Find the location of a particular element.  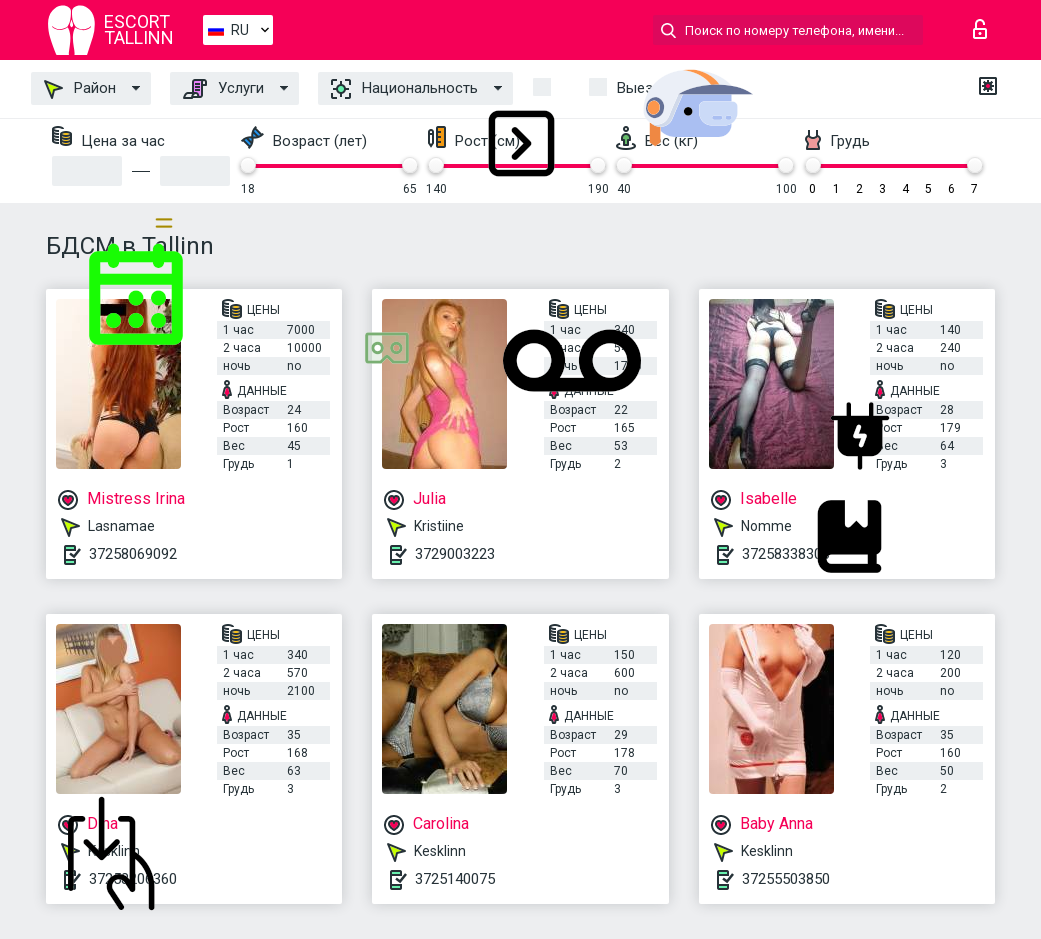

access your bookmarked reading list is located at coordinates (849, 536).